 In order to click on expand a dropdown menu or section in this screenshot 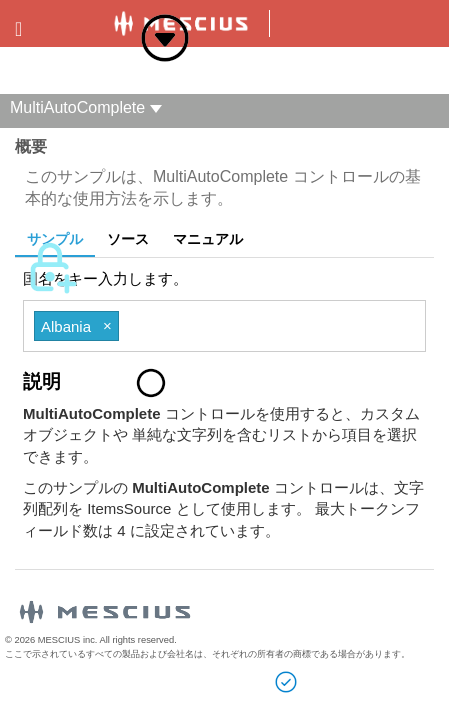, I will do `click(165, 38)`.